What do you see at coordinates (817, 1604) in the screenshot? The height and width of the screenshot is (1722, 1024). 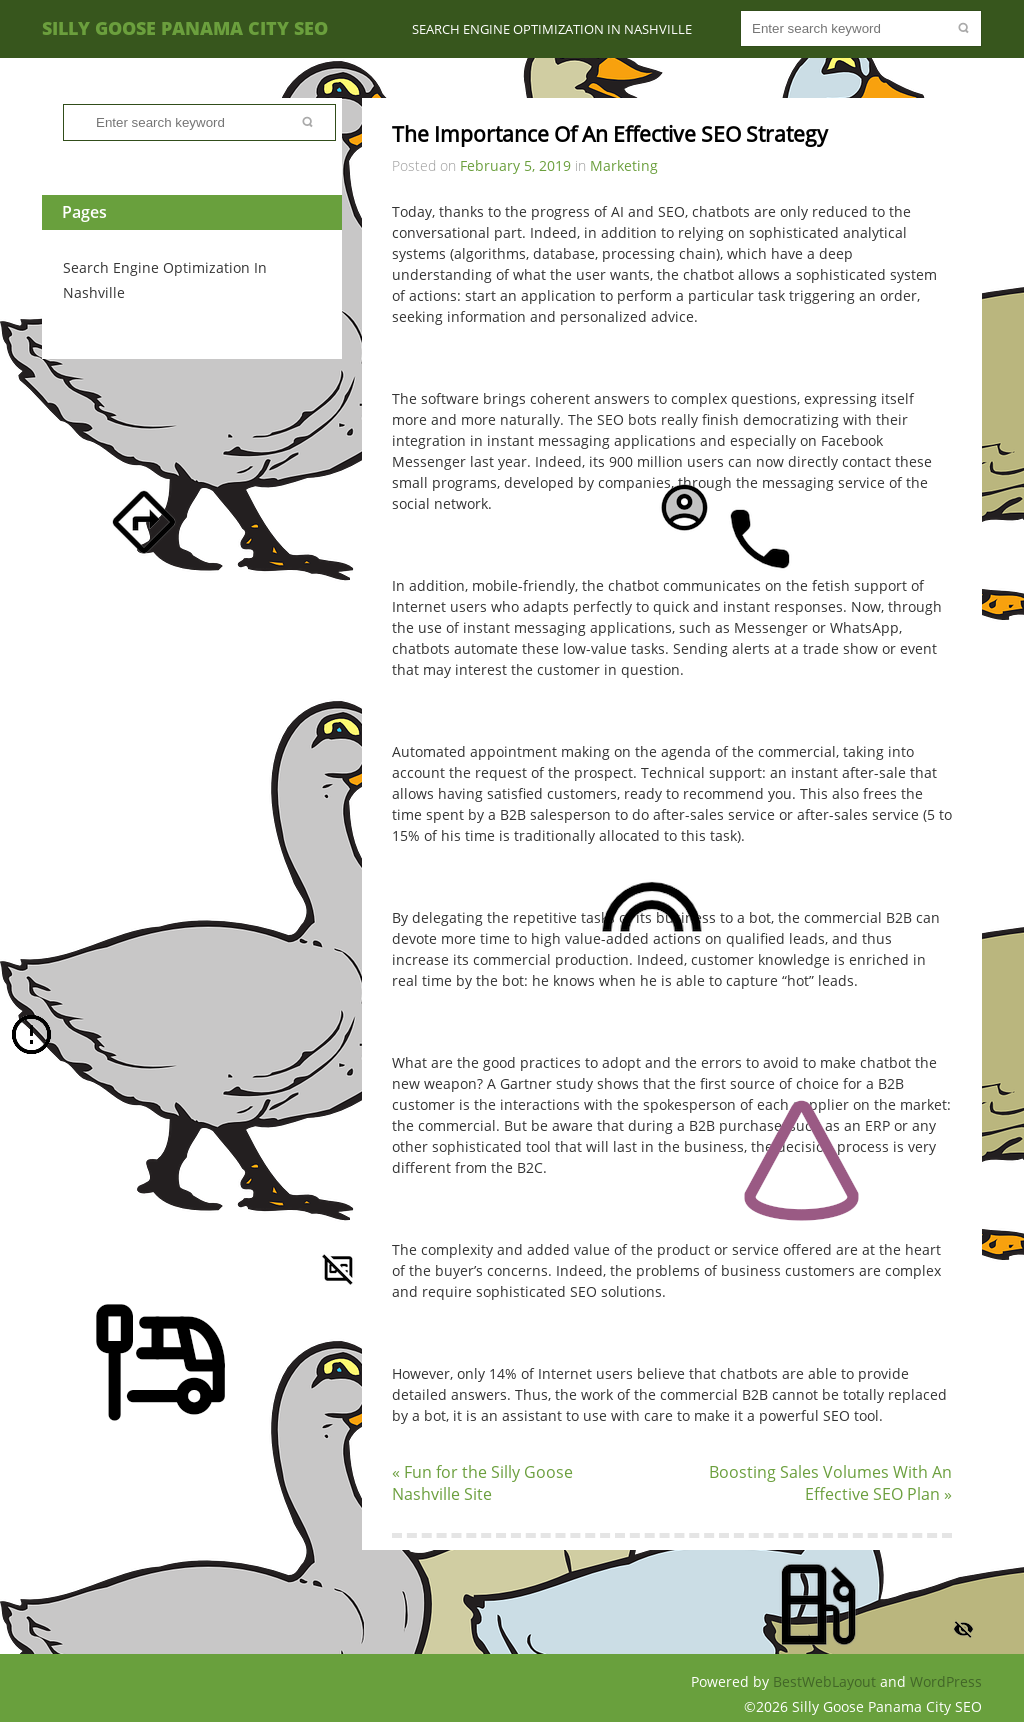 I see `find nearby gas stations` at bounding box center [817, 1604].